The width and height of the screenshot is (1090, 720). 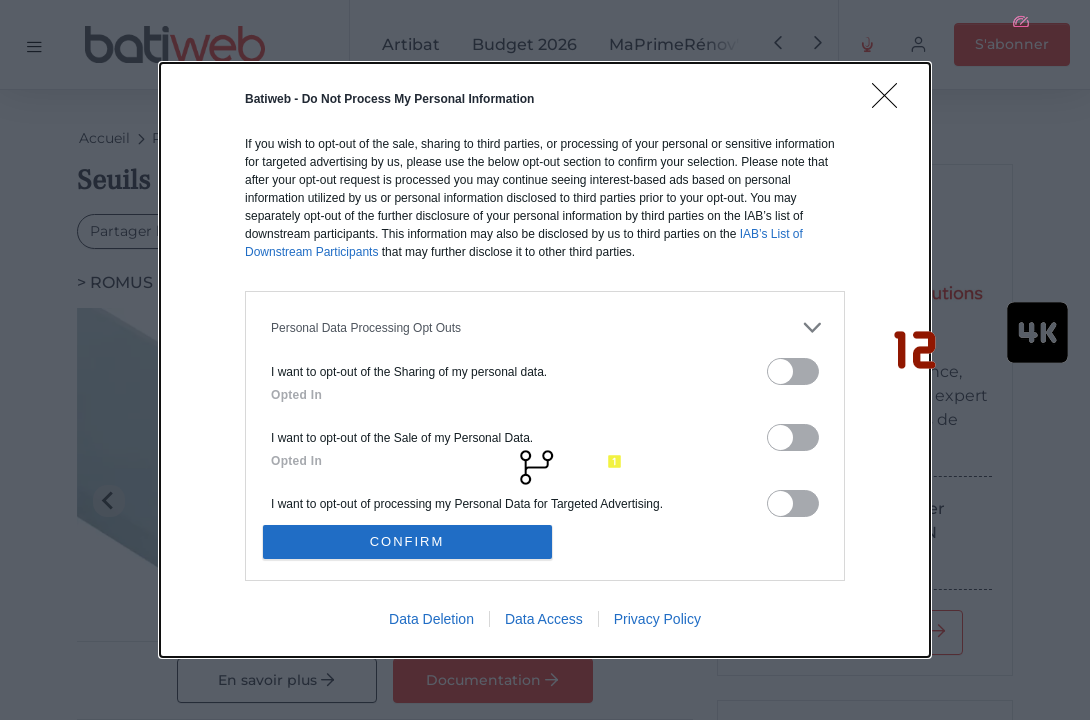 What do you see at coordinates (1037, 332) in the screenshot?
I see `indicates 4K video quality is available` at bounding box center [1037, 332].